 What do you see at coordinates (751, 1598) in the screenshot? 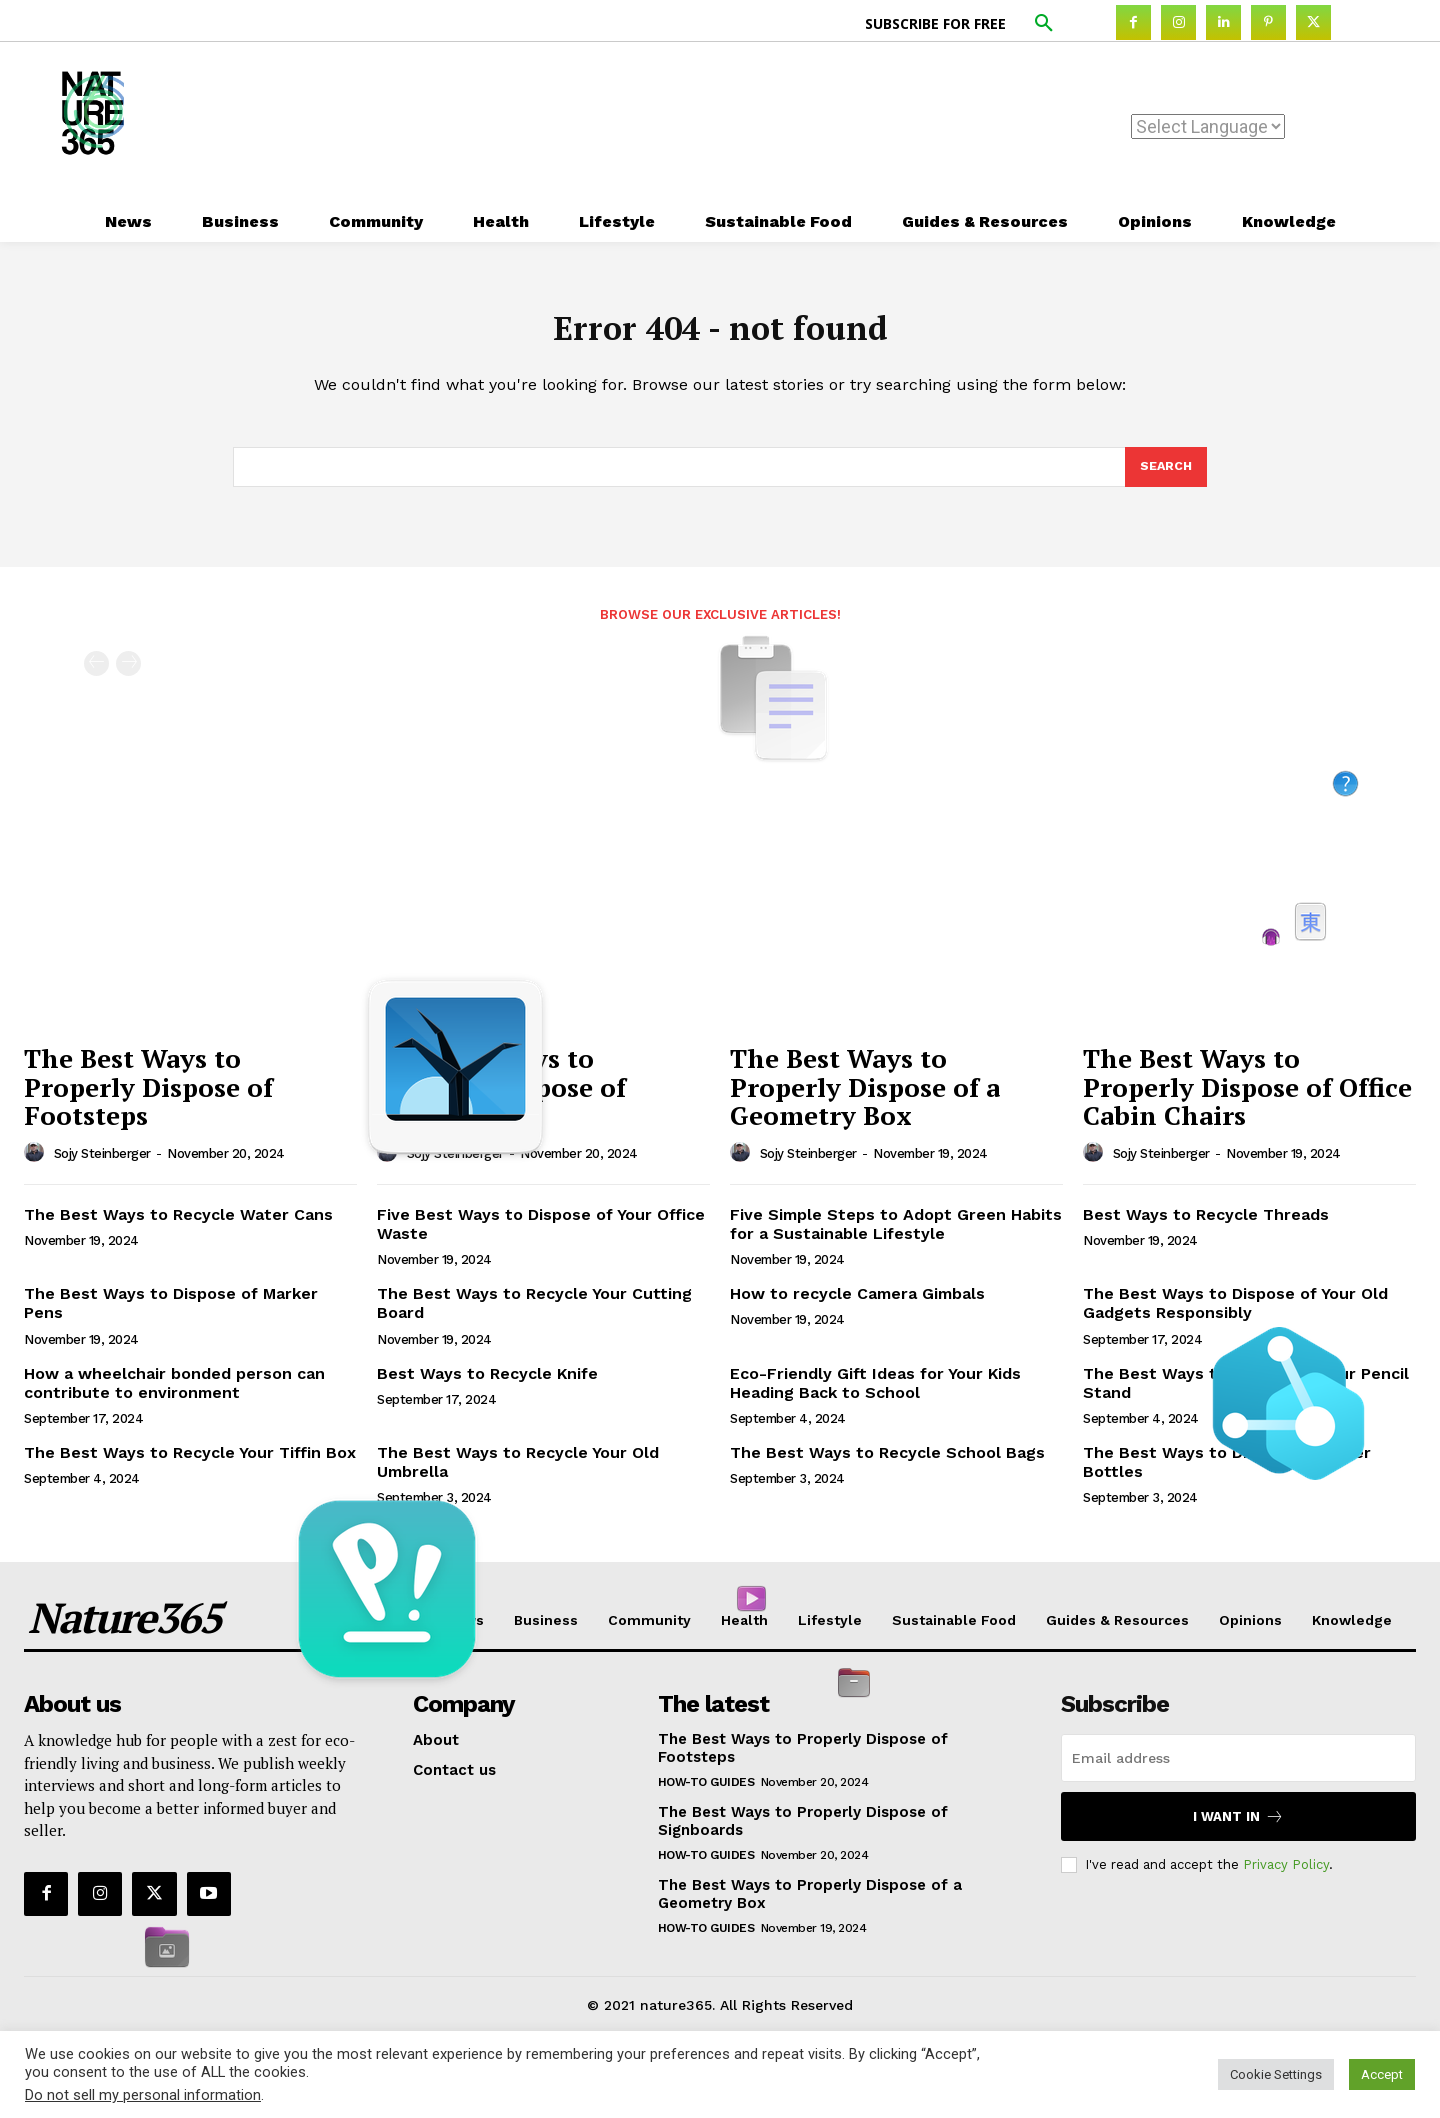
I see `open media player application` at bounding box center [751, 1598].